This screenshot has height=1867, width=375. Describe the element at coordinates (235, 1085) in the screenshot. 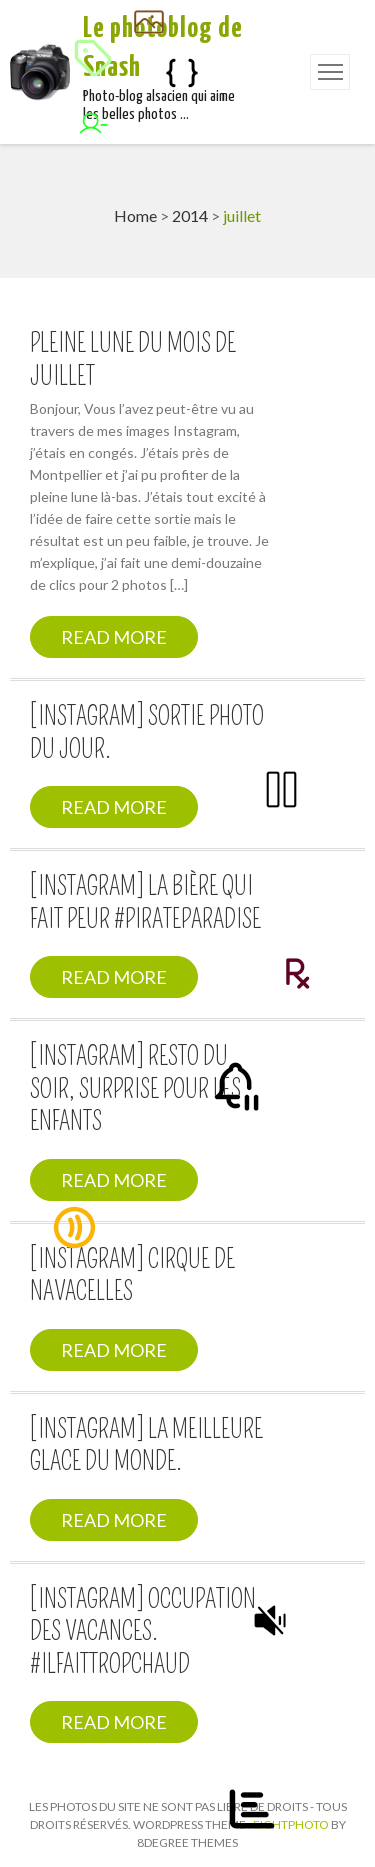

I see `pause notifications` at that location.